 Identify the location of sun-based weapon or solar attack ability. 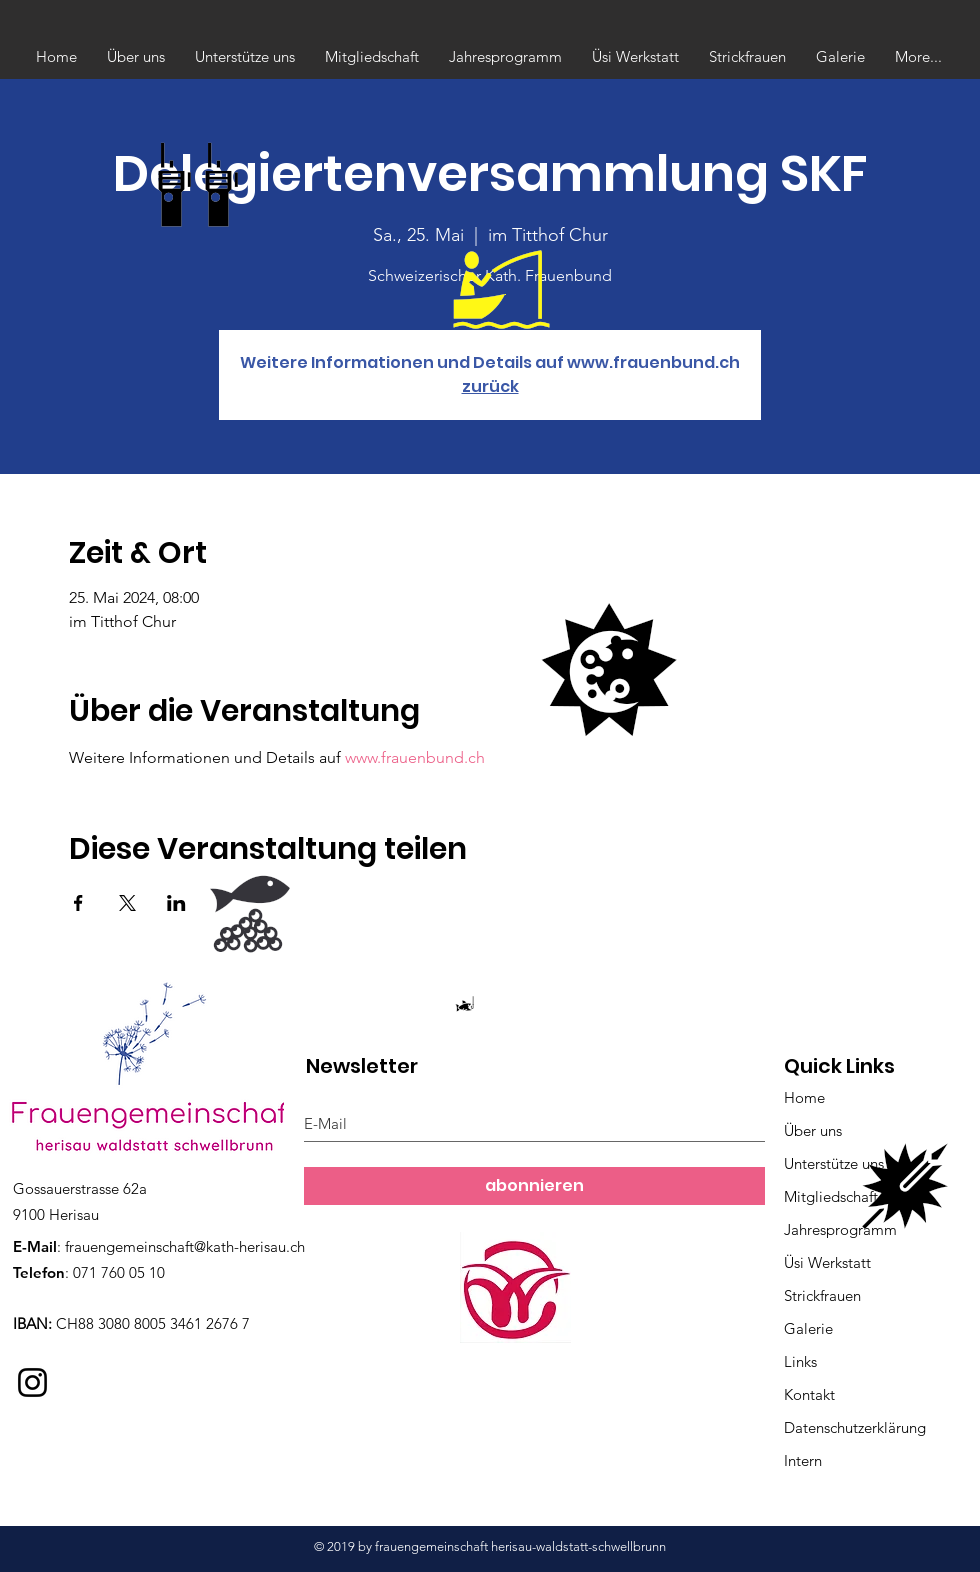
(905, 1186).